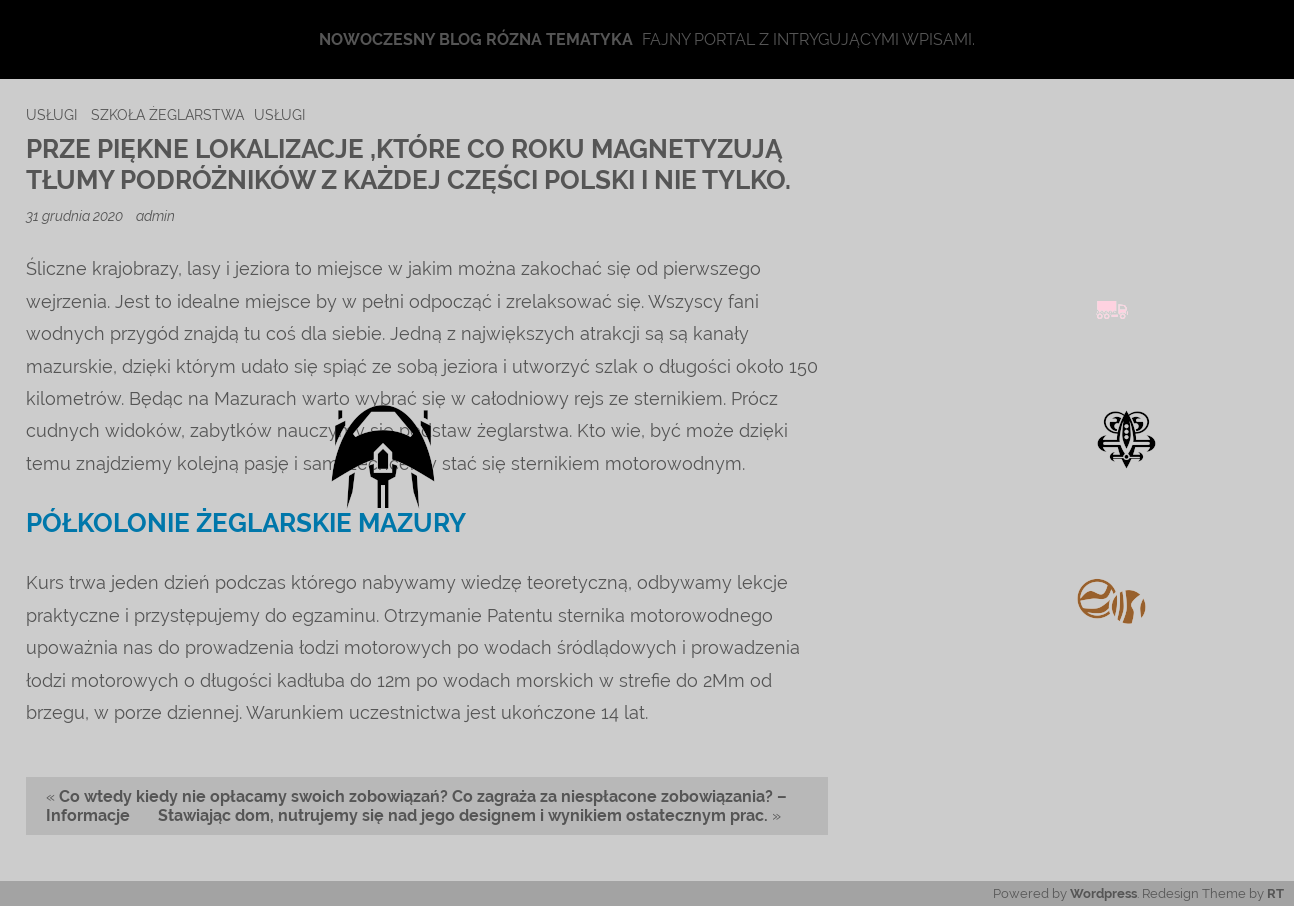 The height and width of the screenshot is (906, 1294). What do you see at coordinates (383, 457) in the screenshot?
I see `select interceptor ship class` at bounding box center [383, 457].